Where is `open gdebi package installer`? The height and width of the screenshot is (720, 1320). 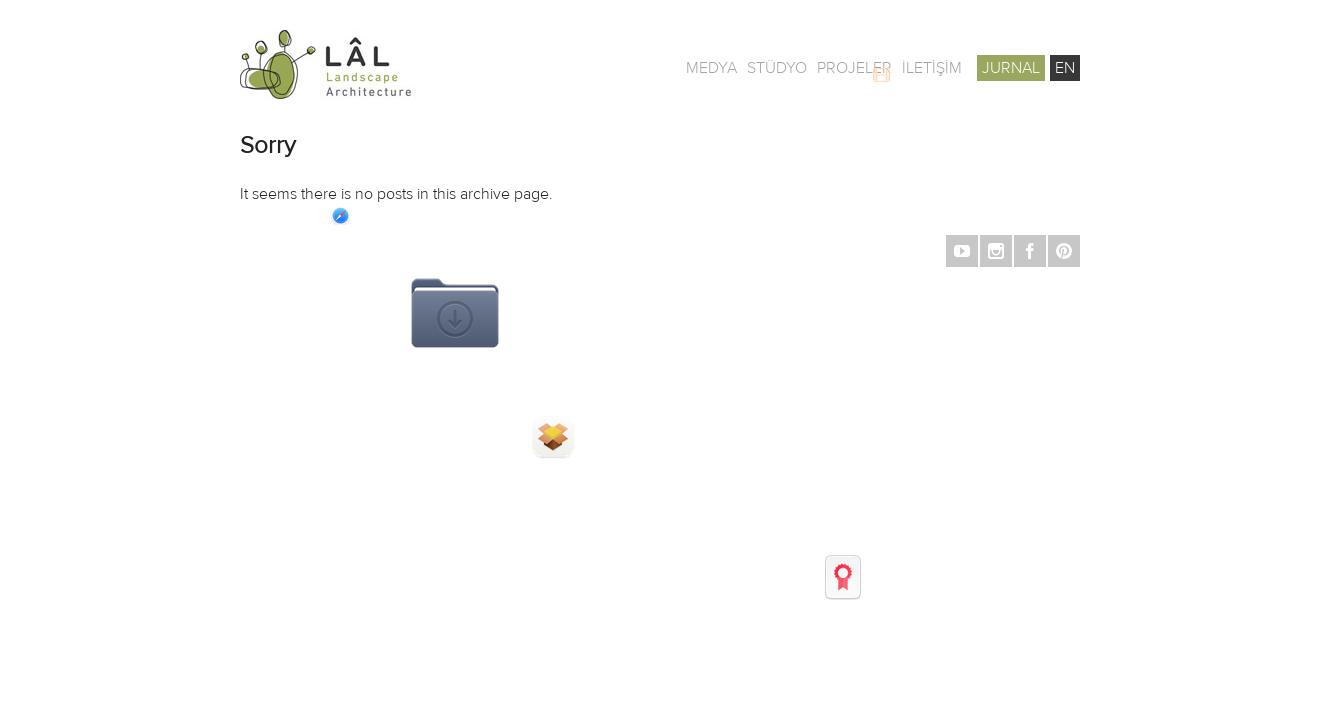 open gdebi package installer is located at coordinates (553, 437).